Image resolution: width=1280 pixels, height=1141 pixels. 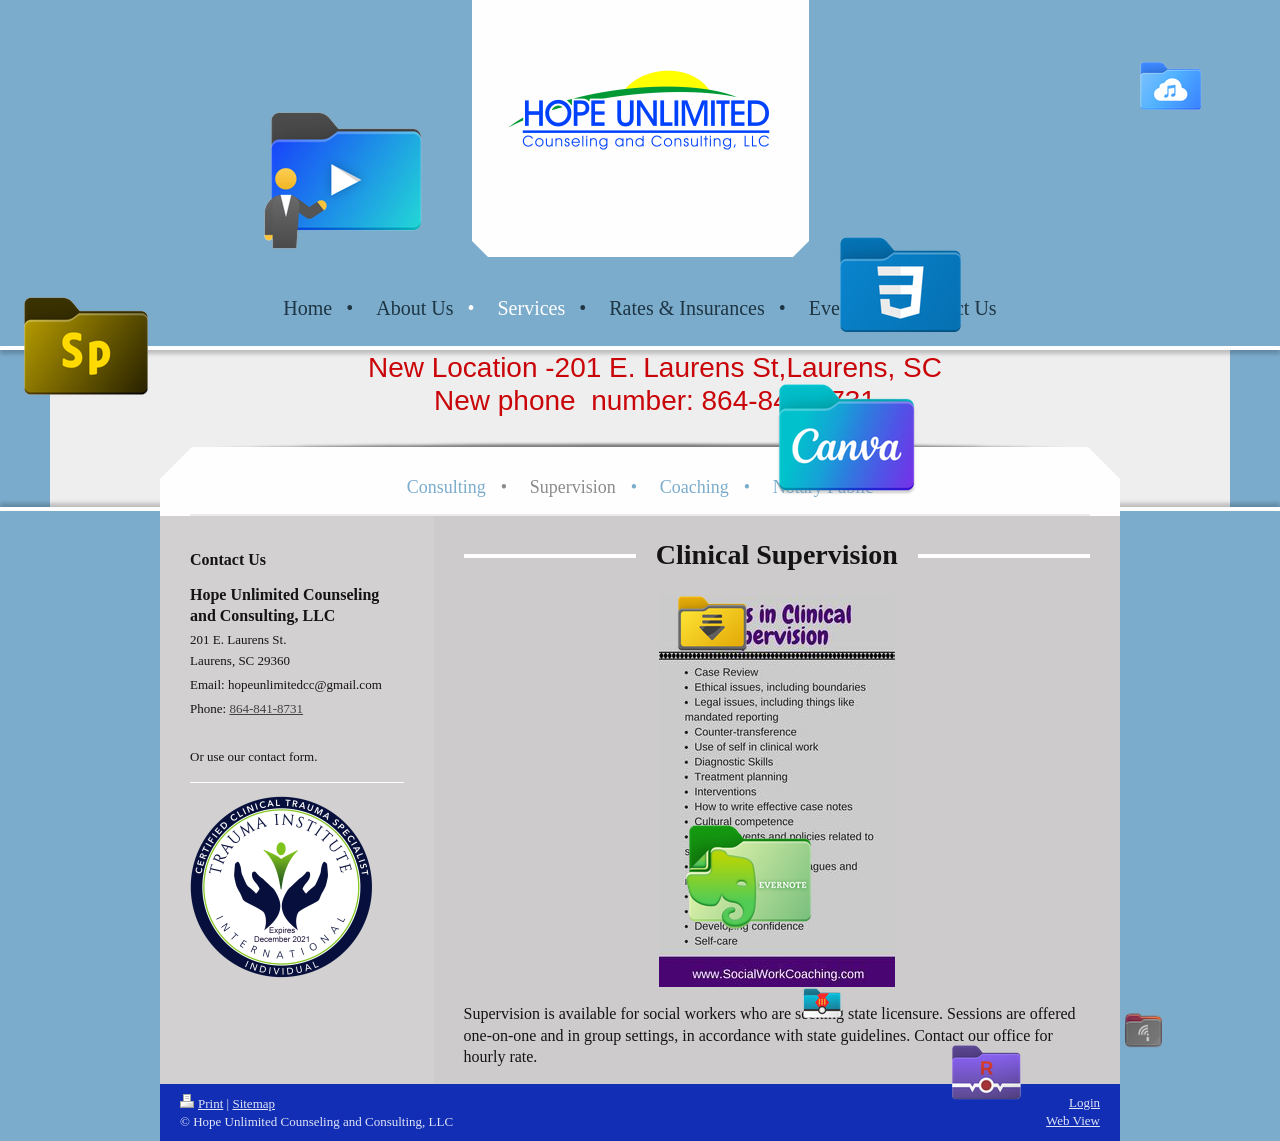 I want to click on open insync cloud sync folder, so click(x=1143, y=1029).